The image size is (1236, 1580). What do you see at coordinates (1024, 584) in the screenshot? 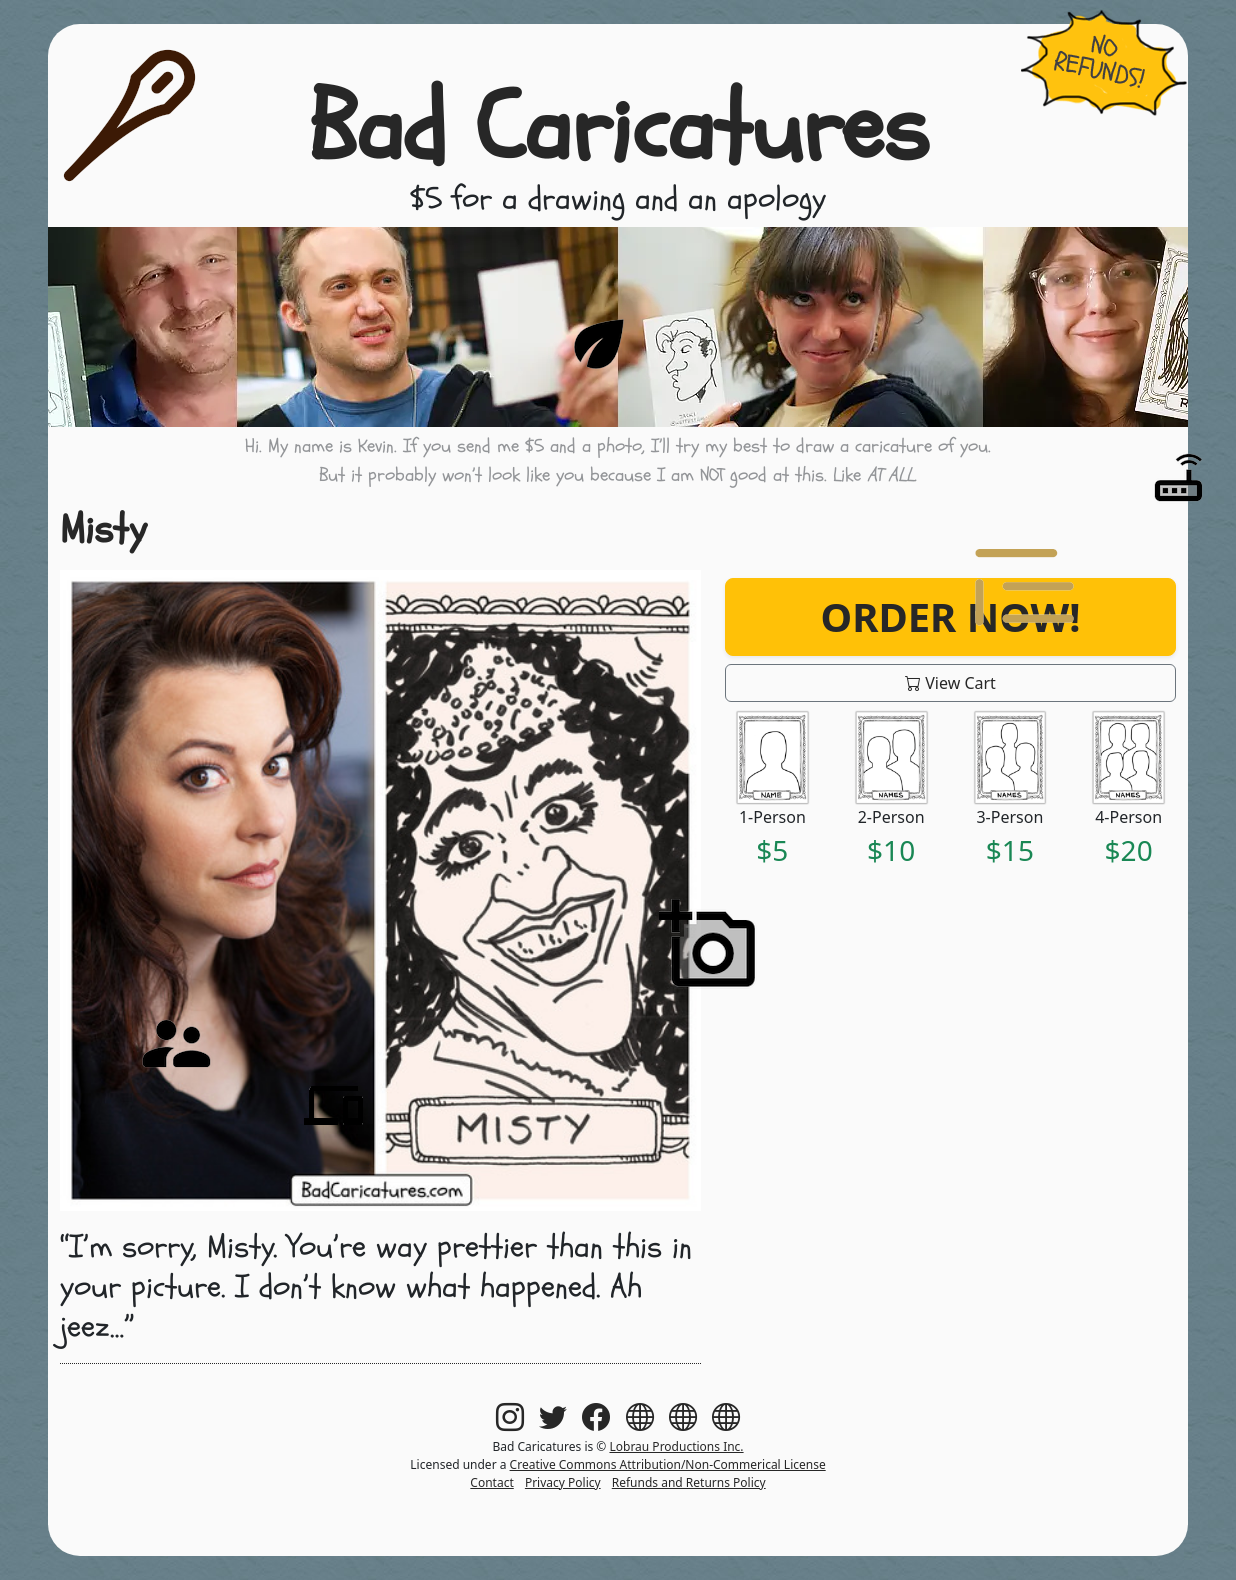
I see `insert a block quote` at bounding box center [1024, 584].